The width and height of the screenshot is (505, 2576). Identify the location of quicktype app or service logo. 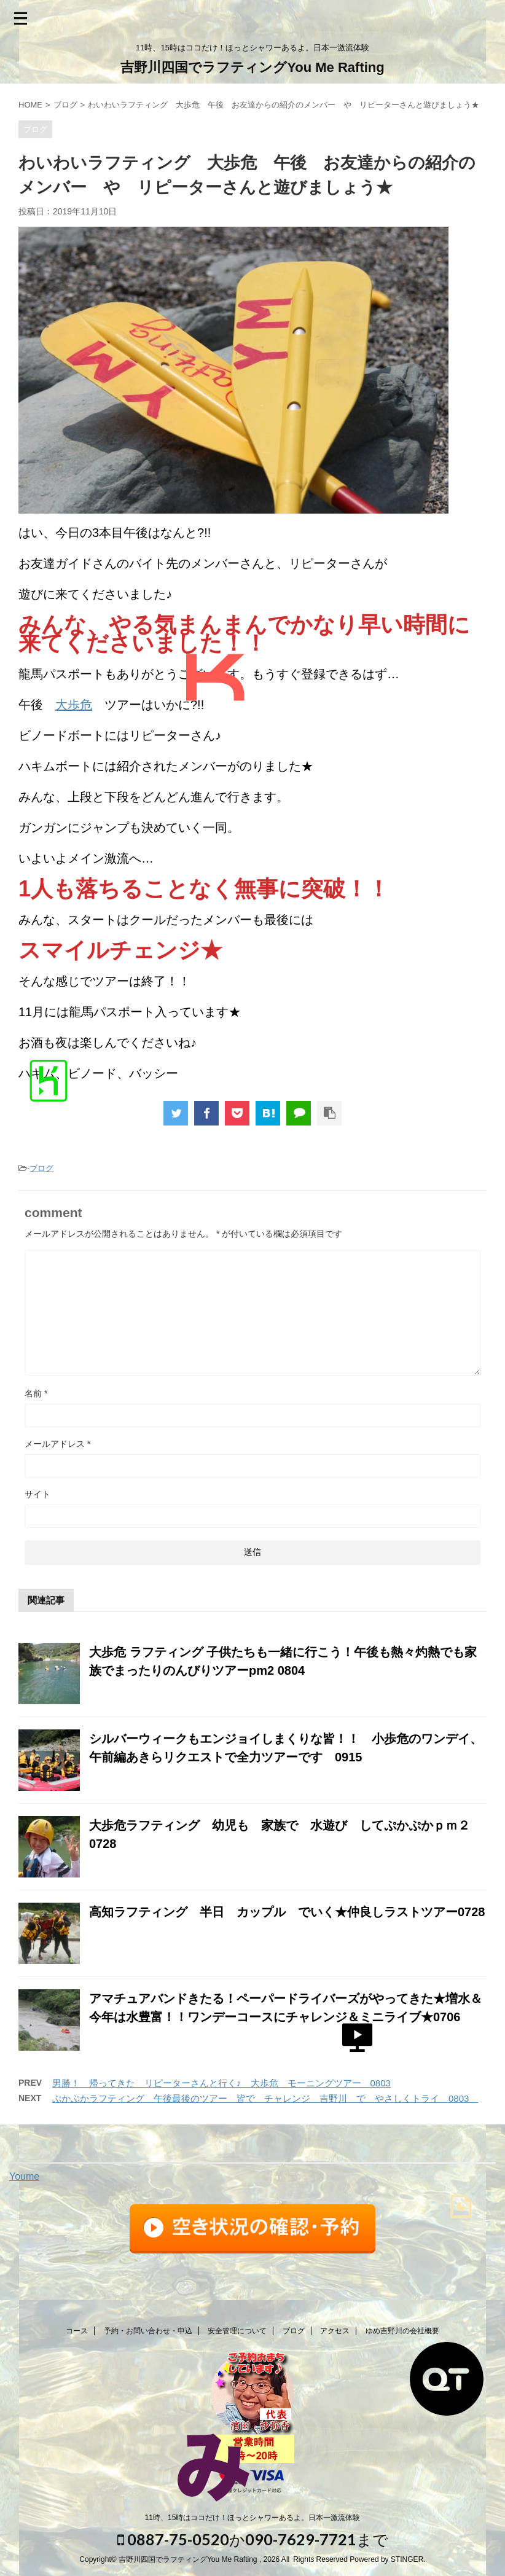
(447, 2379).